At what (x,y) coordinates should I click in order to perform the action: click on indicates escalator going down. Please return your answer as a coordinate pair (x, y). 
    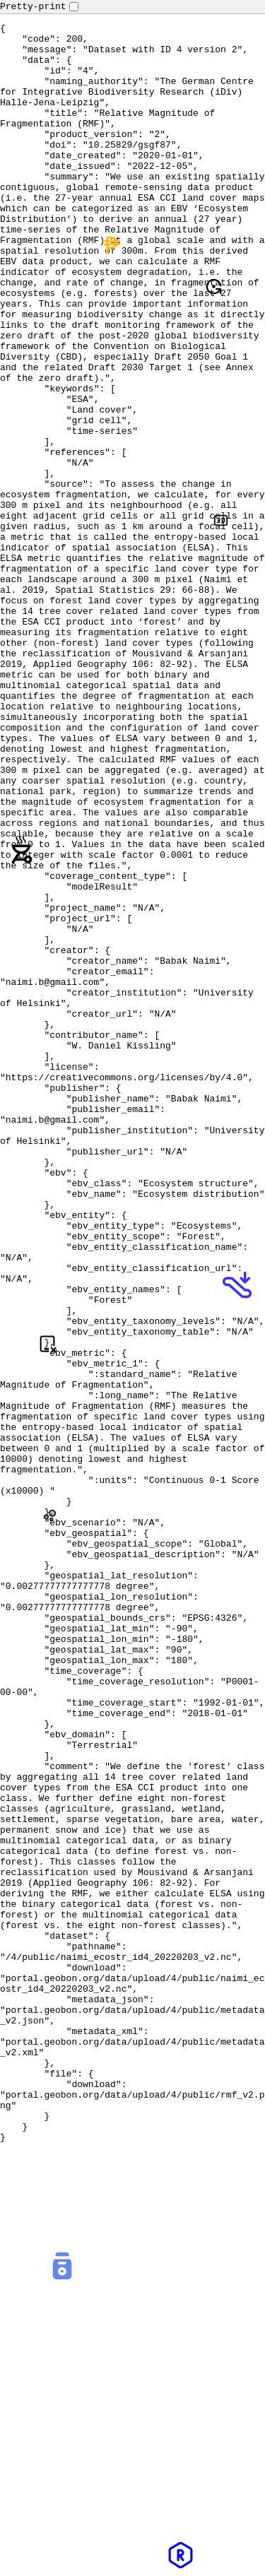
    Looking at the image, I should click on (237, 1284).